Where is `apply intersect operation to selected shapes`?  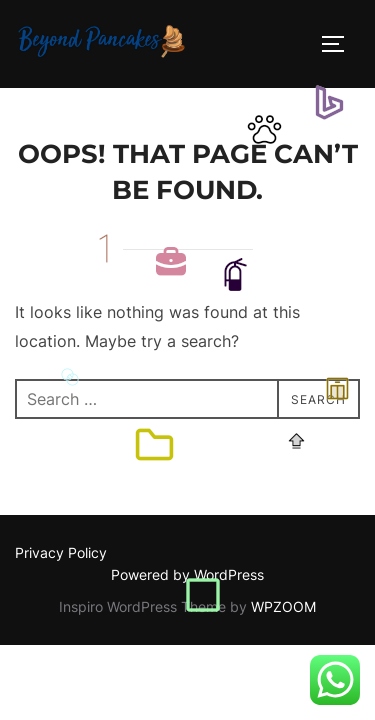
apply intersect operation to selected shapes is located at coordinates (70, 377).